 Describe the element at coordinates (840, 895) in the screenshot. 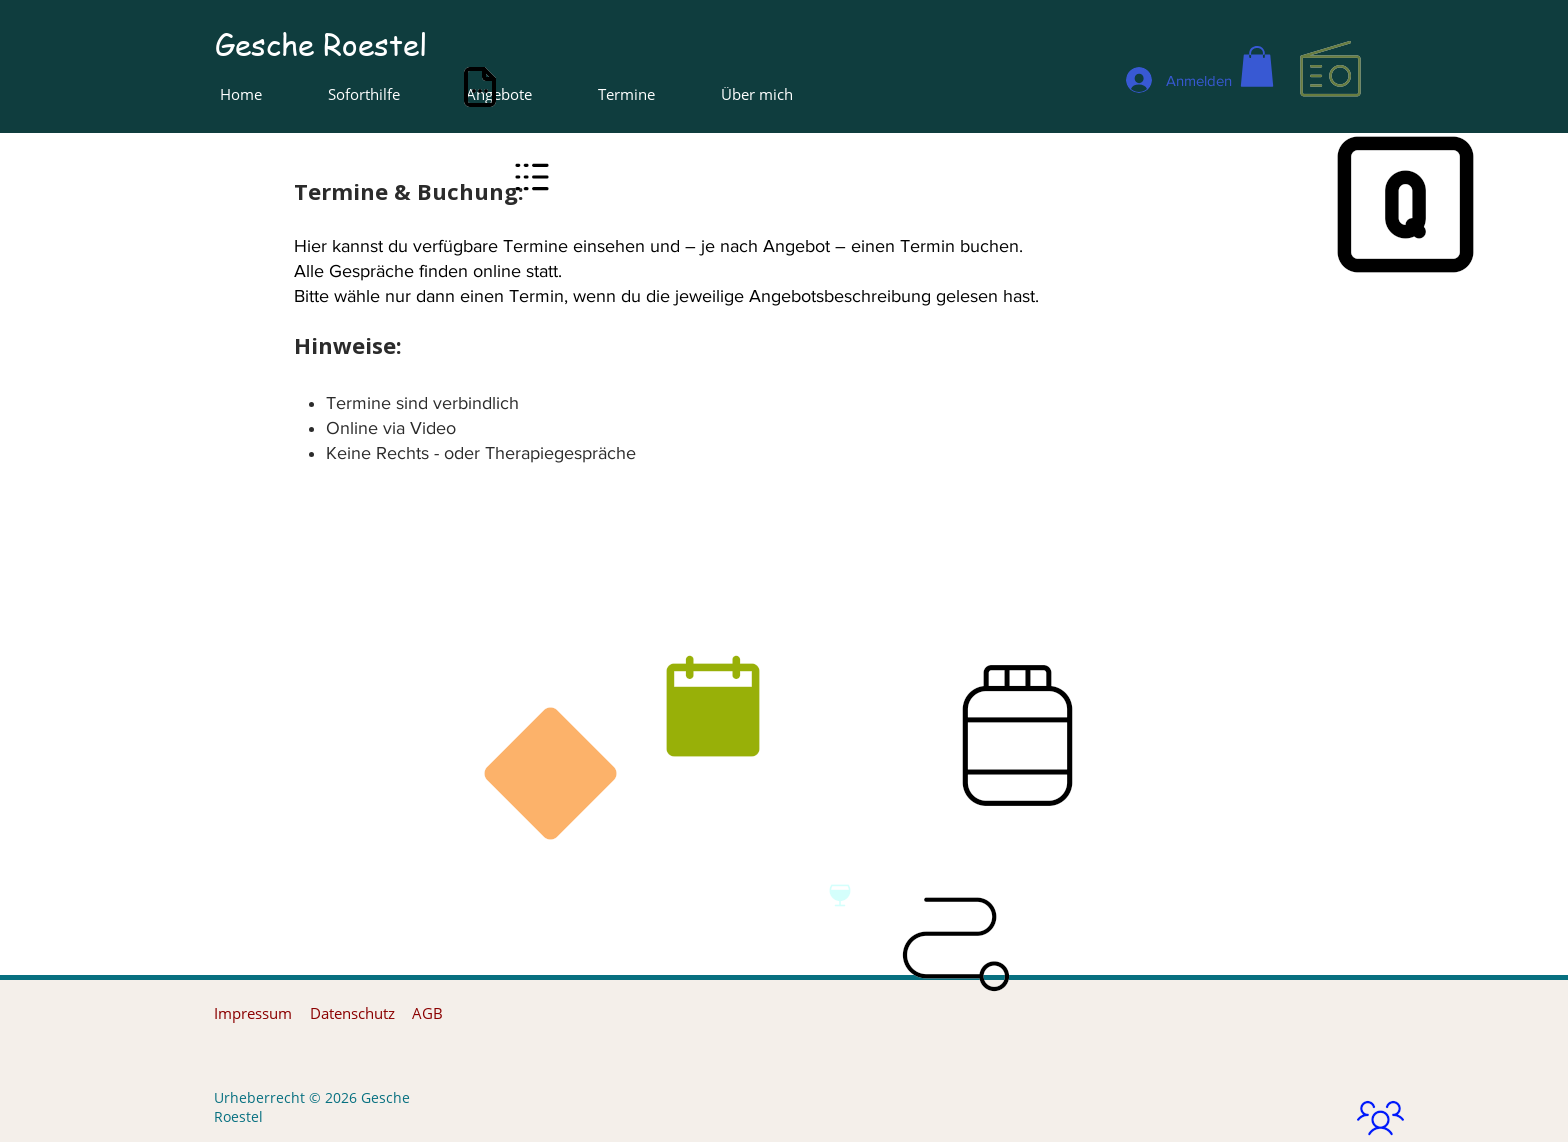

I see `browse wine or spirits menu` at that location.